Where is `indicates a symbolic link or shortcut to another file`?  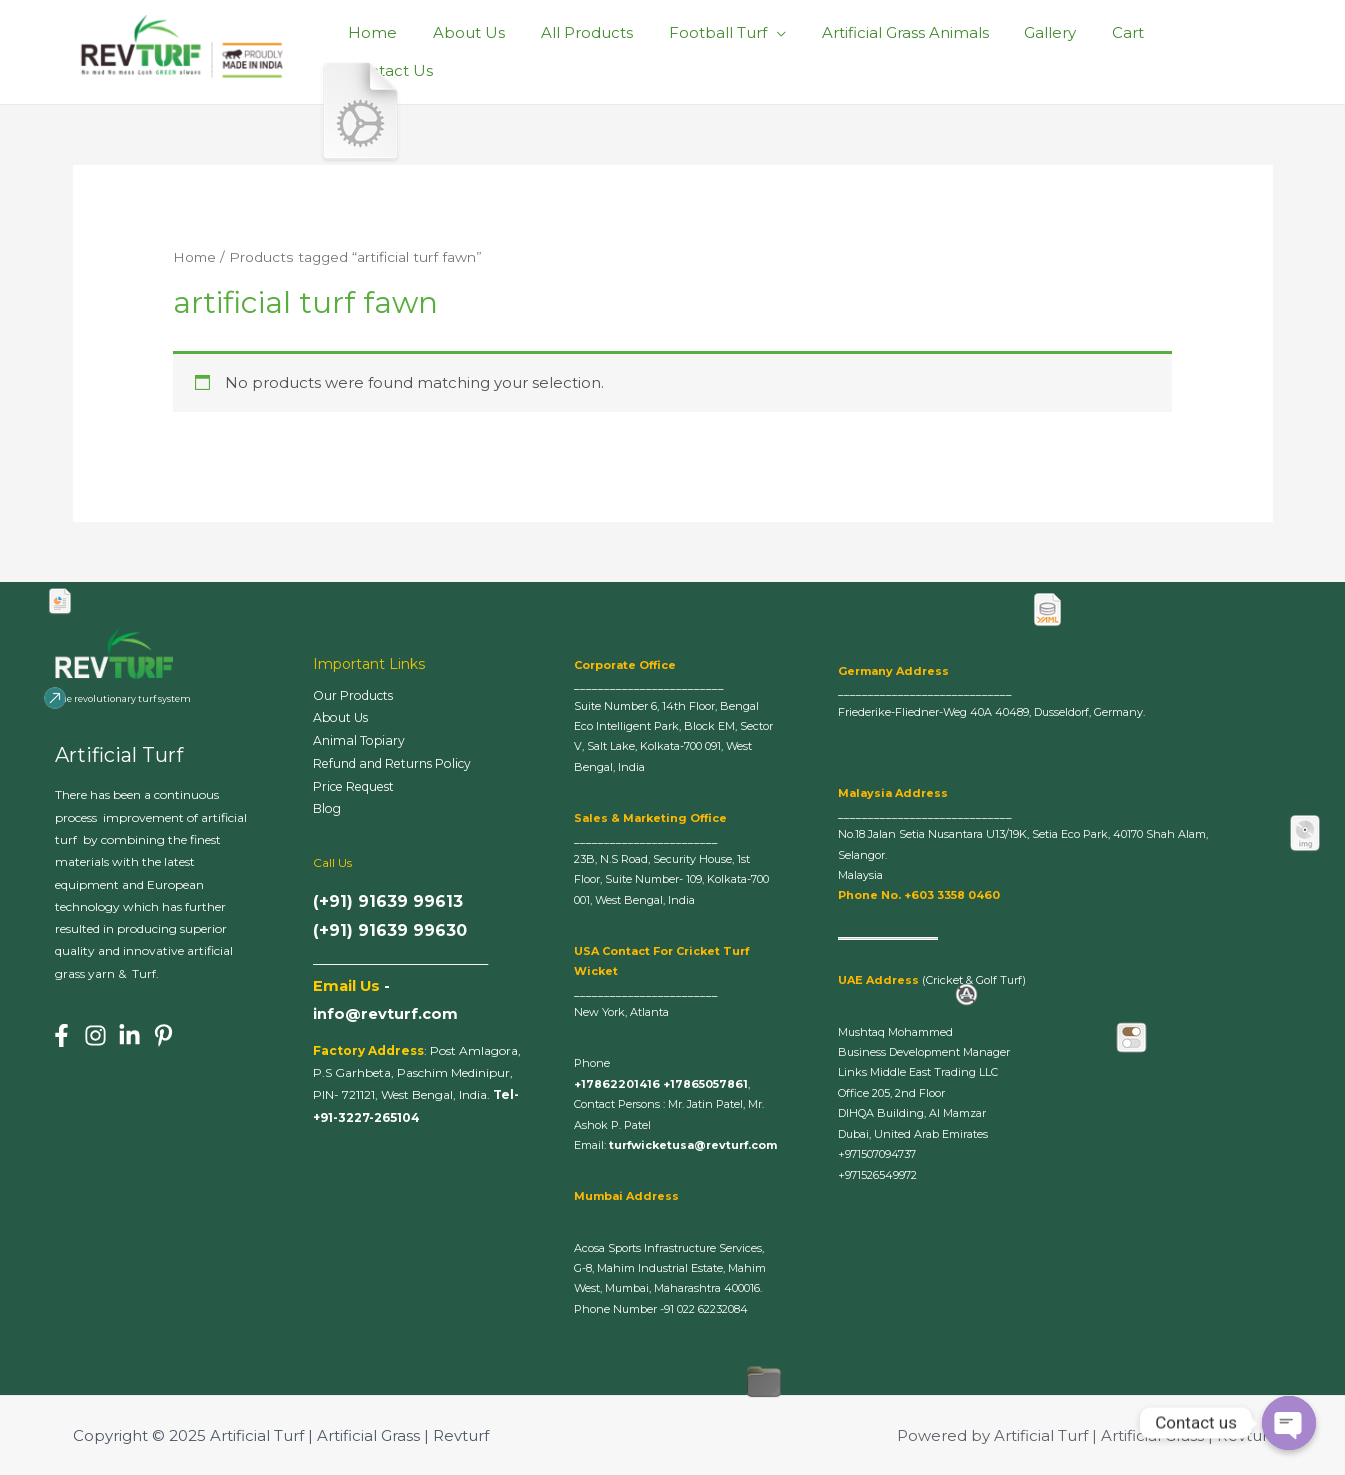
indicates a symbolic link or shortcut to another file is located at coordinates (55, 698).